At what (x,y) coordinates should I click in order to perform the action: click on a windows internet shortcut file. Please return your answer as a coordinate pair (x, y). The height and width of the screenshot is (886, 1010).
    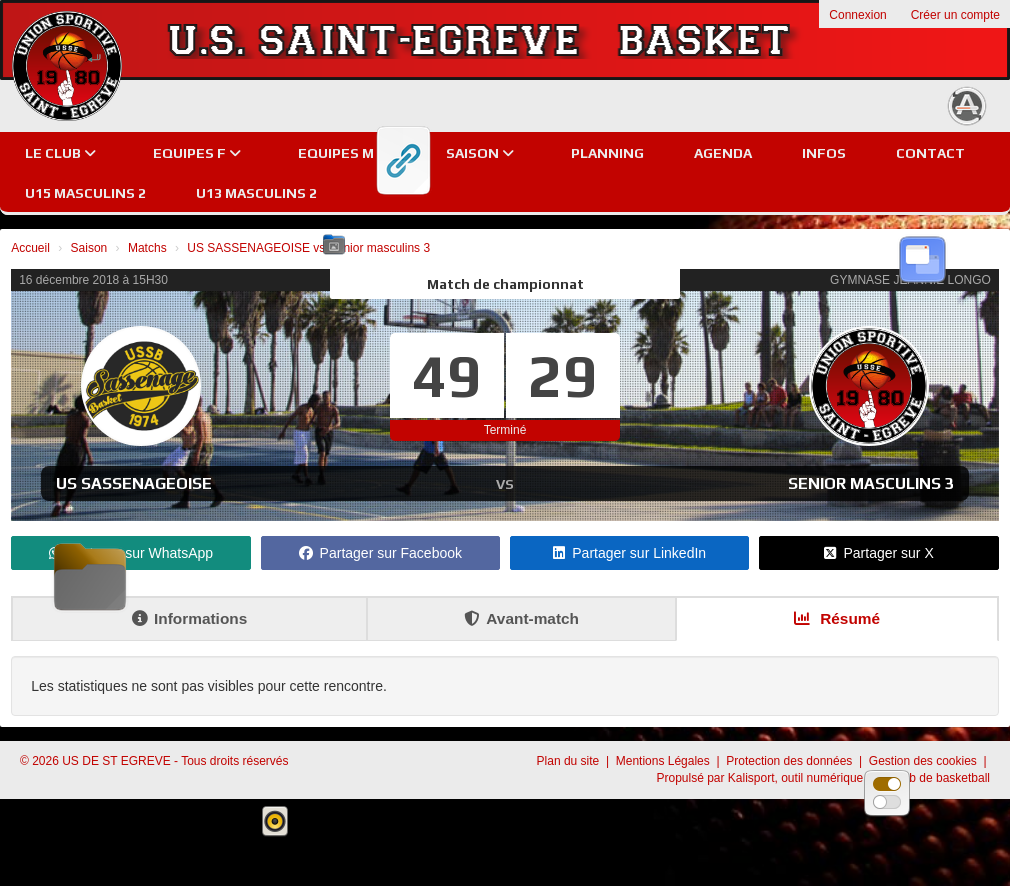
    Looking at the image, I should click on (403, 160).